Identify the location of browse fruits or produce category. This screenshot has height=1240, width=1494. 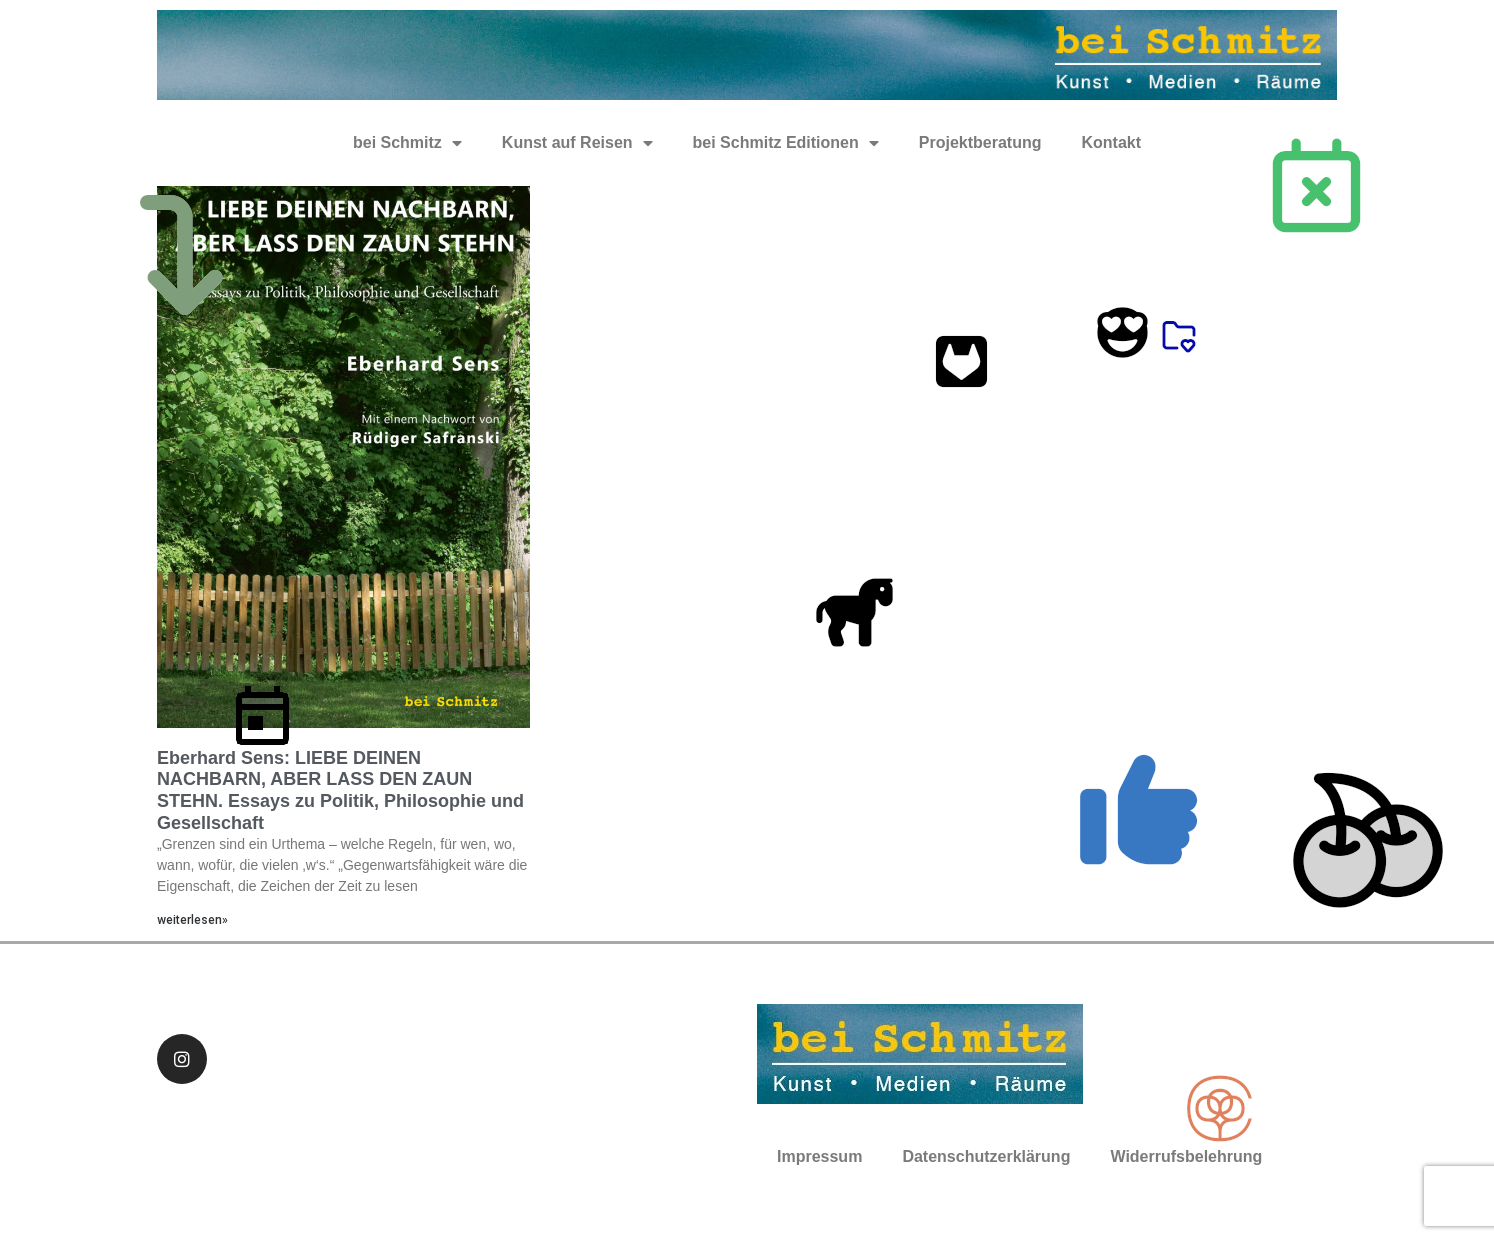
(1365, 840).